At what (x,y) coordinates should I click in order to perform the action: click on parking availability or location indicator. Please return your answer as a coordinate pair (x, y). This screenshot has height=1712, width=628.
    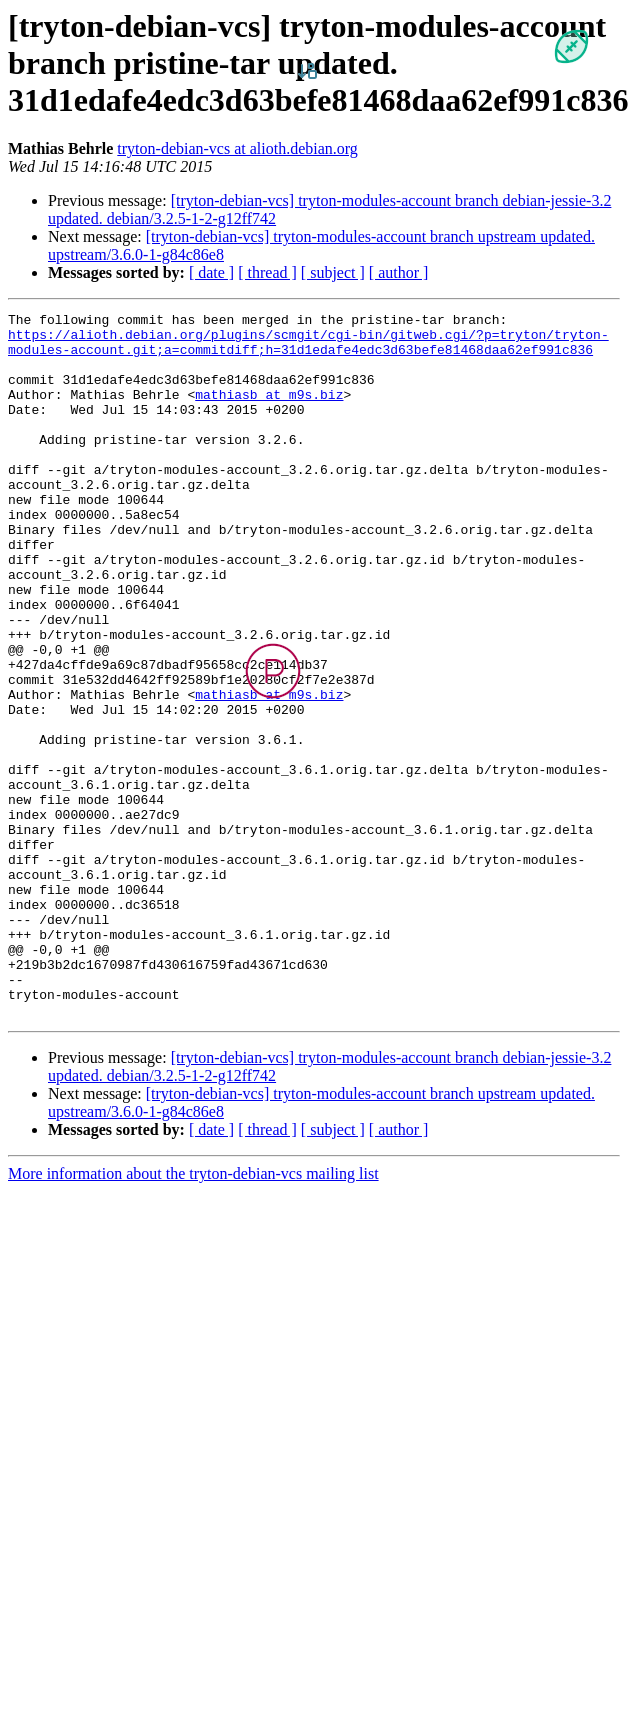
    Looking at the image, I should click on (273, 671).